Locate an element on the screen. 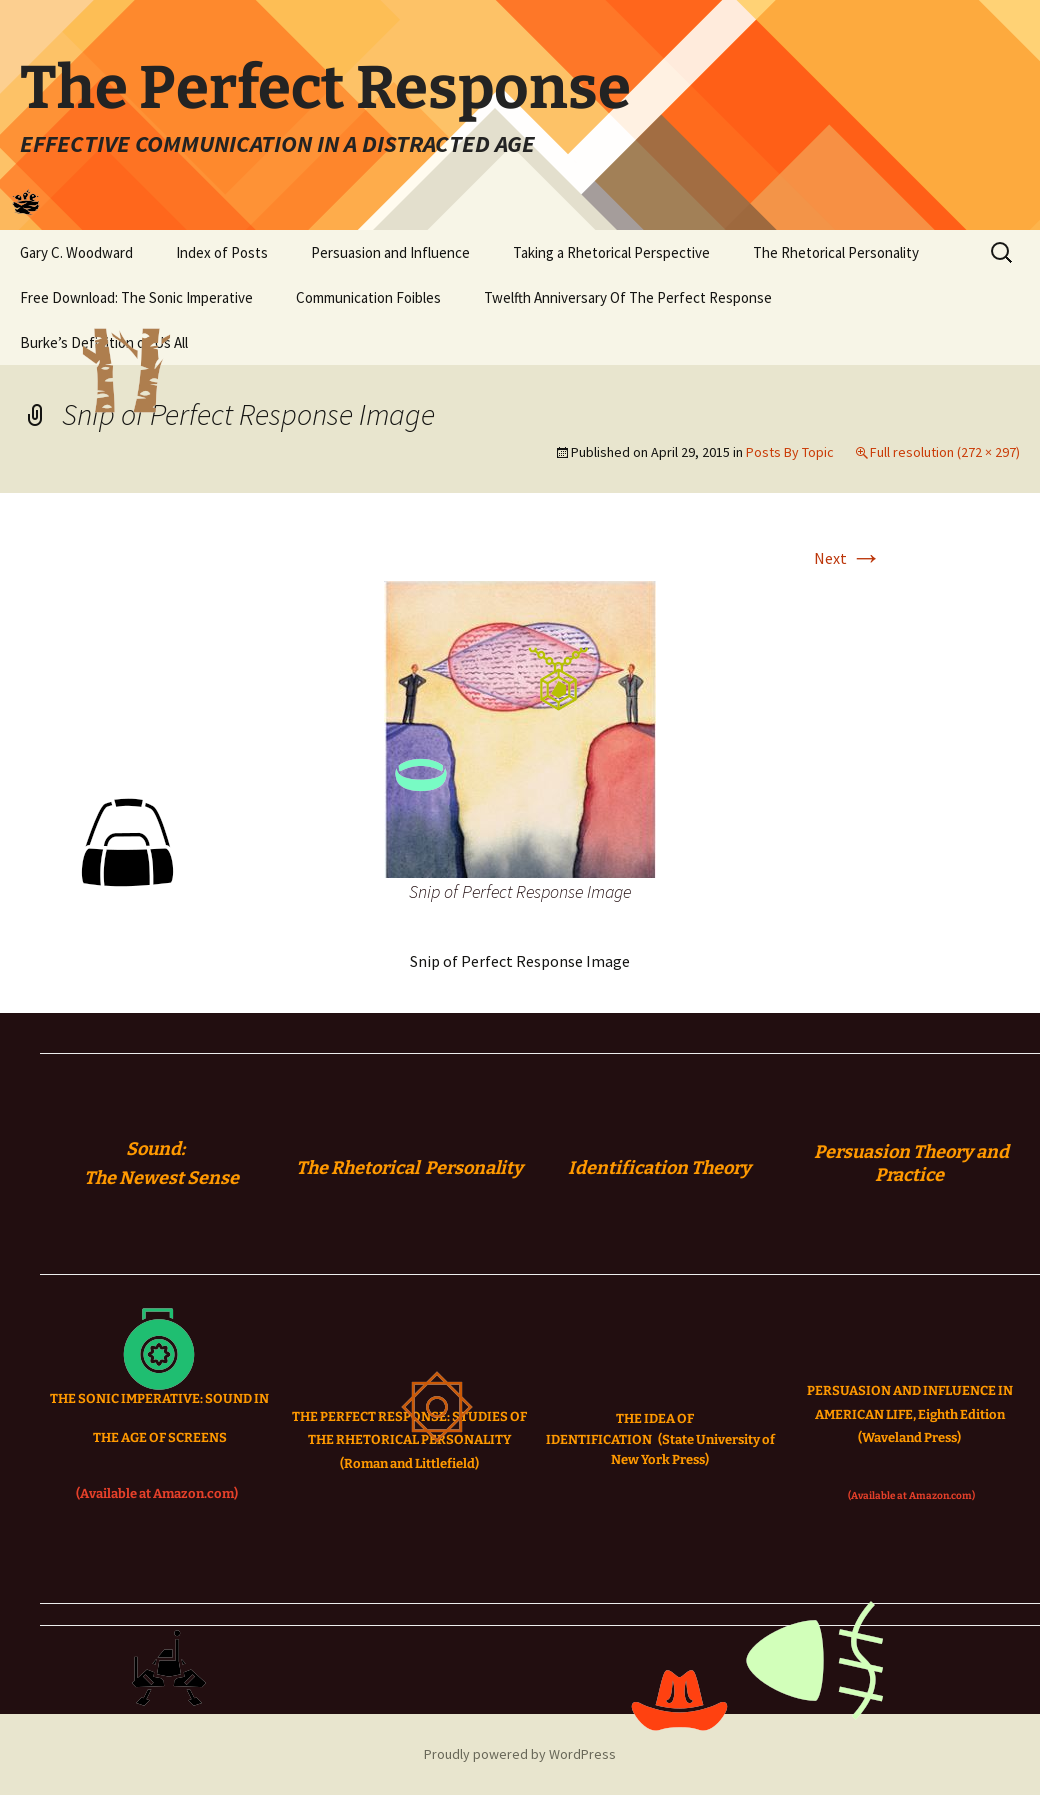  select cowboy or western theme is located at coordinates (679, 1700).